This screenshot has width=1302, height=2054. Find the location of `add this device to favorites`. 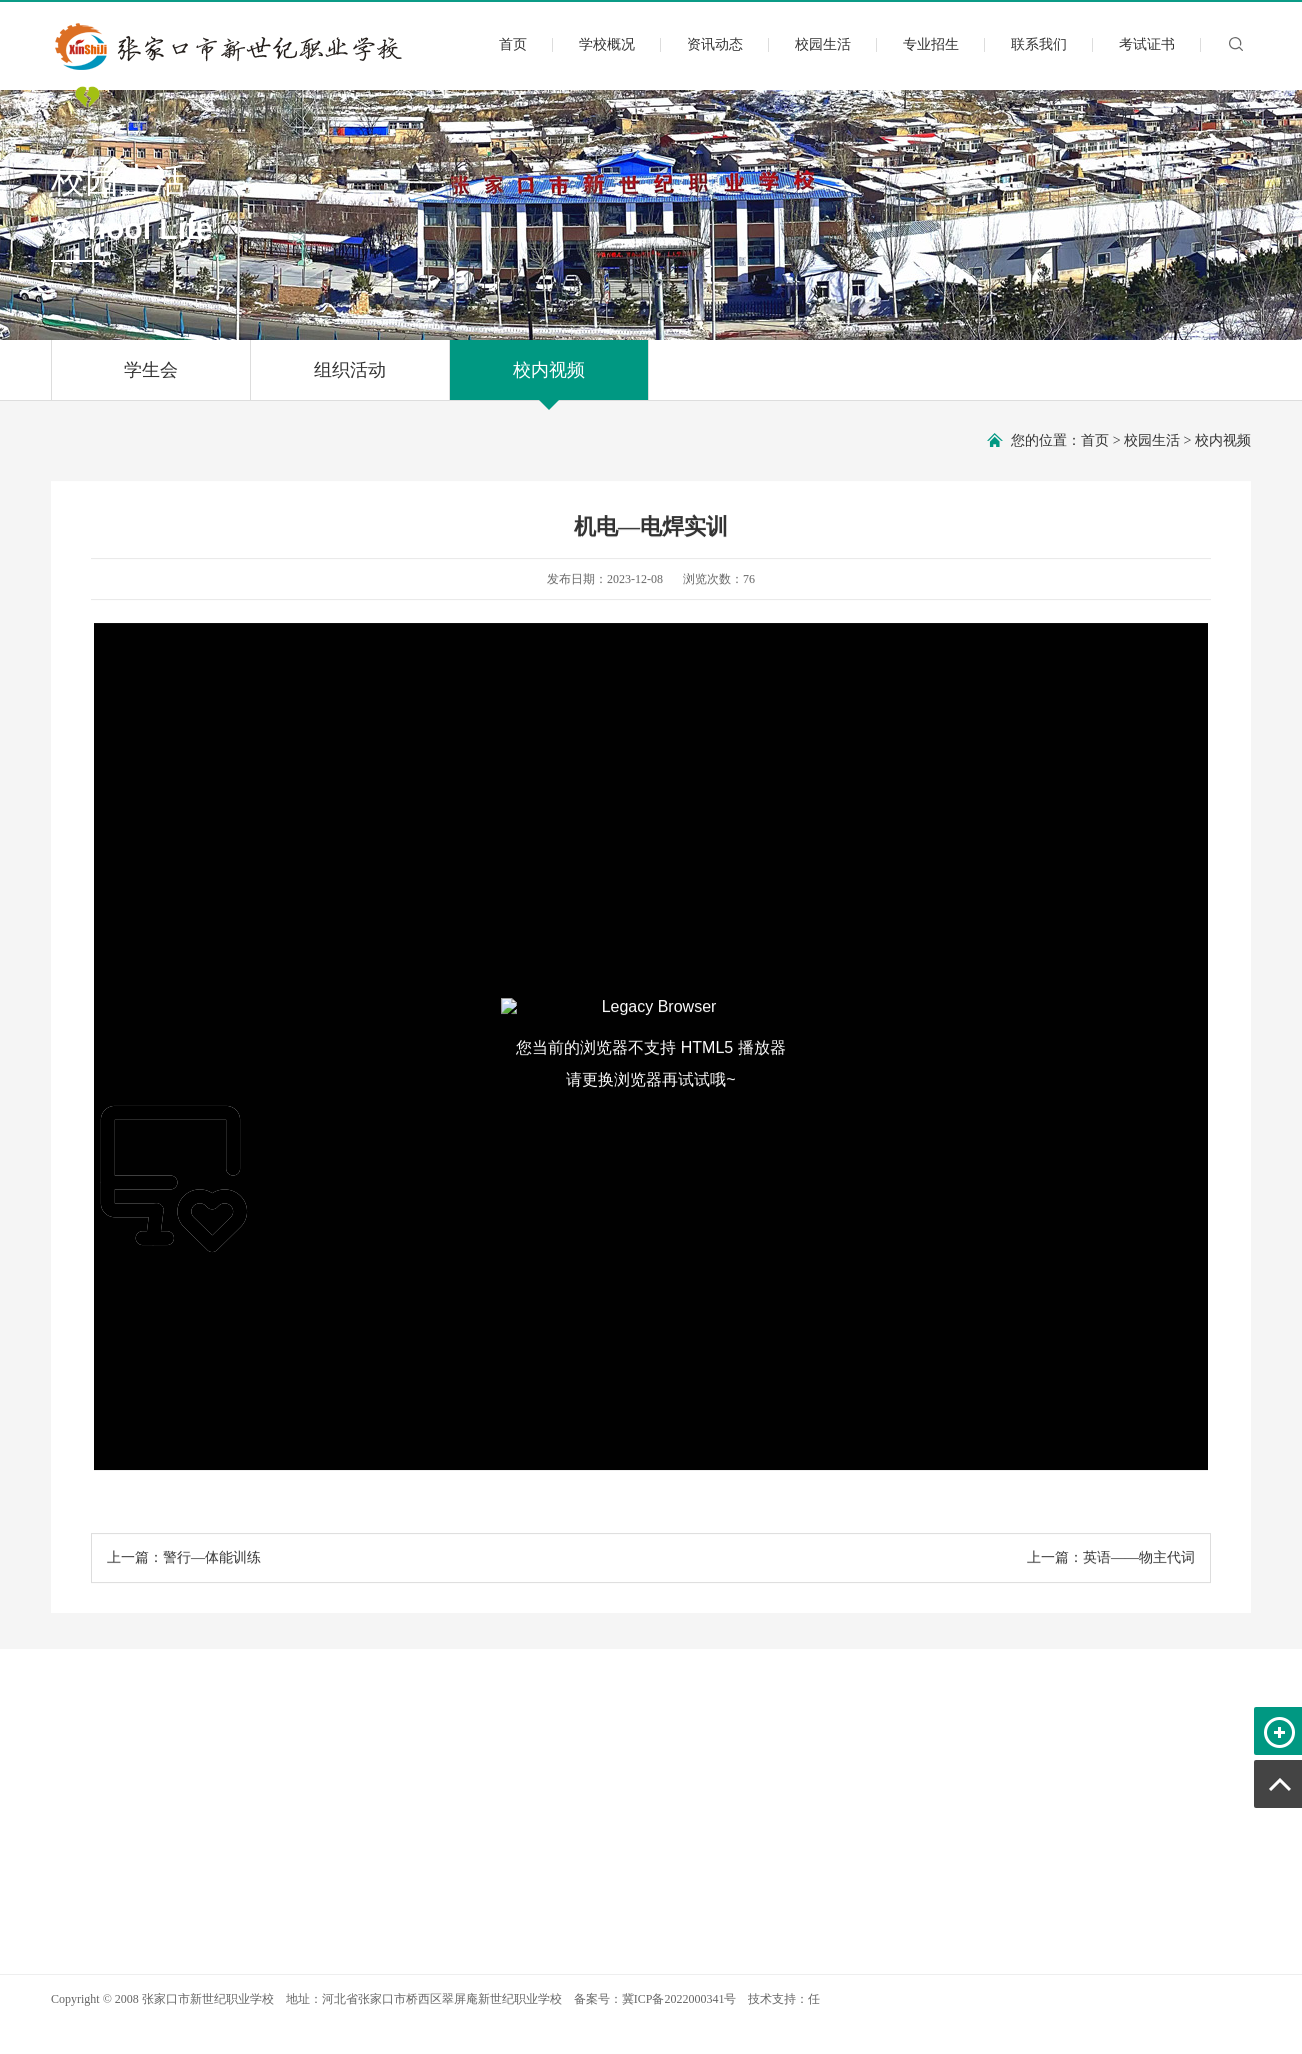

add this device to favorites is located at coordinates (170, 1175).